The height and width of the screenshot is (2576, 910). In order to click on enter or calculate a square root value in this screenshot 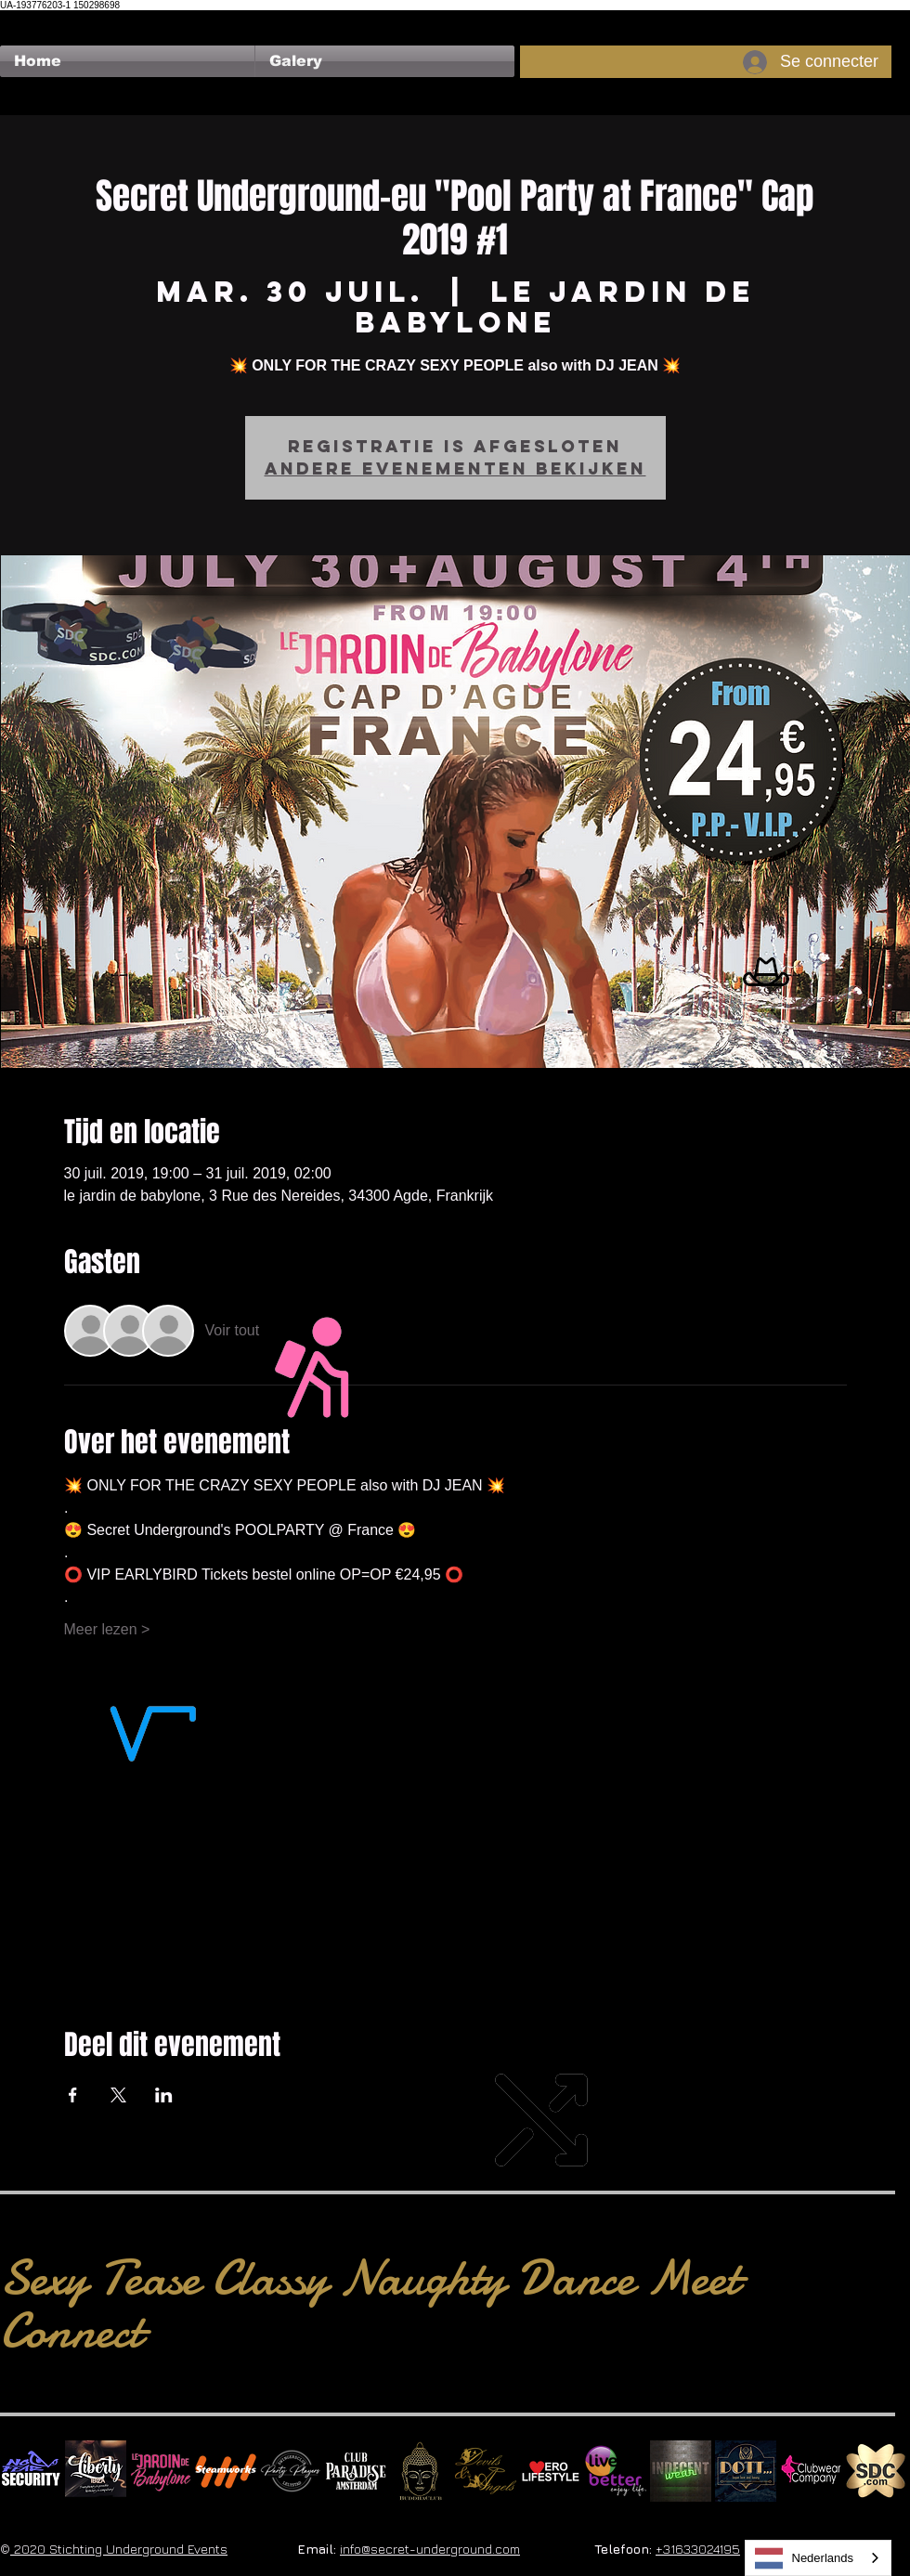, I will do `click(150, 1727)`.